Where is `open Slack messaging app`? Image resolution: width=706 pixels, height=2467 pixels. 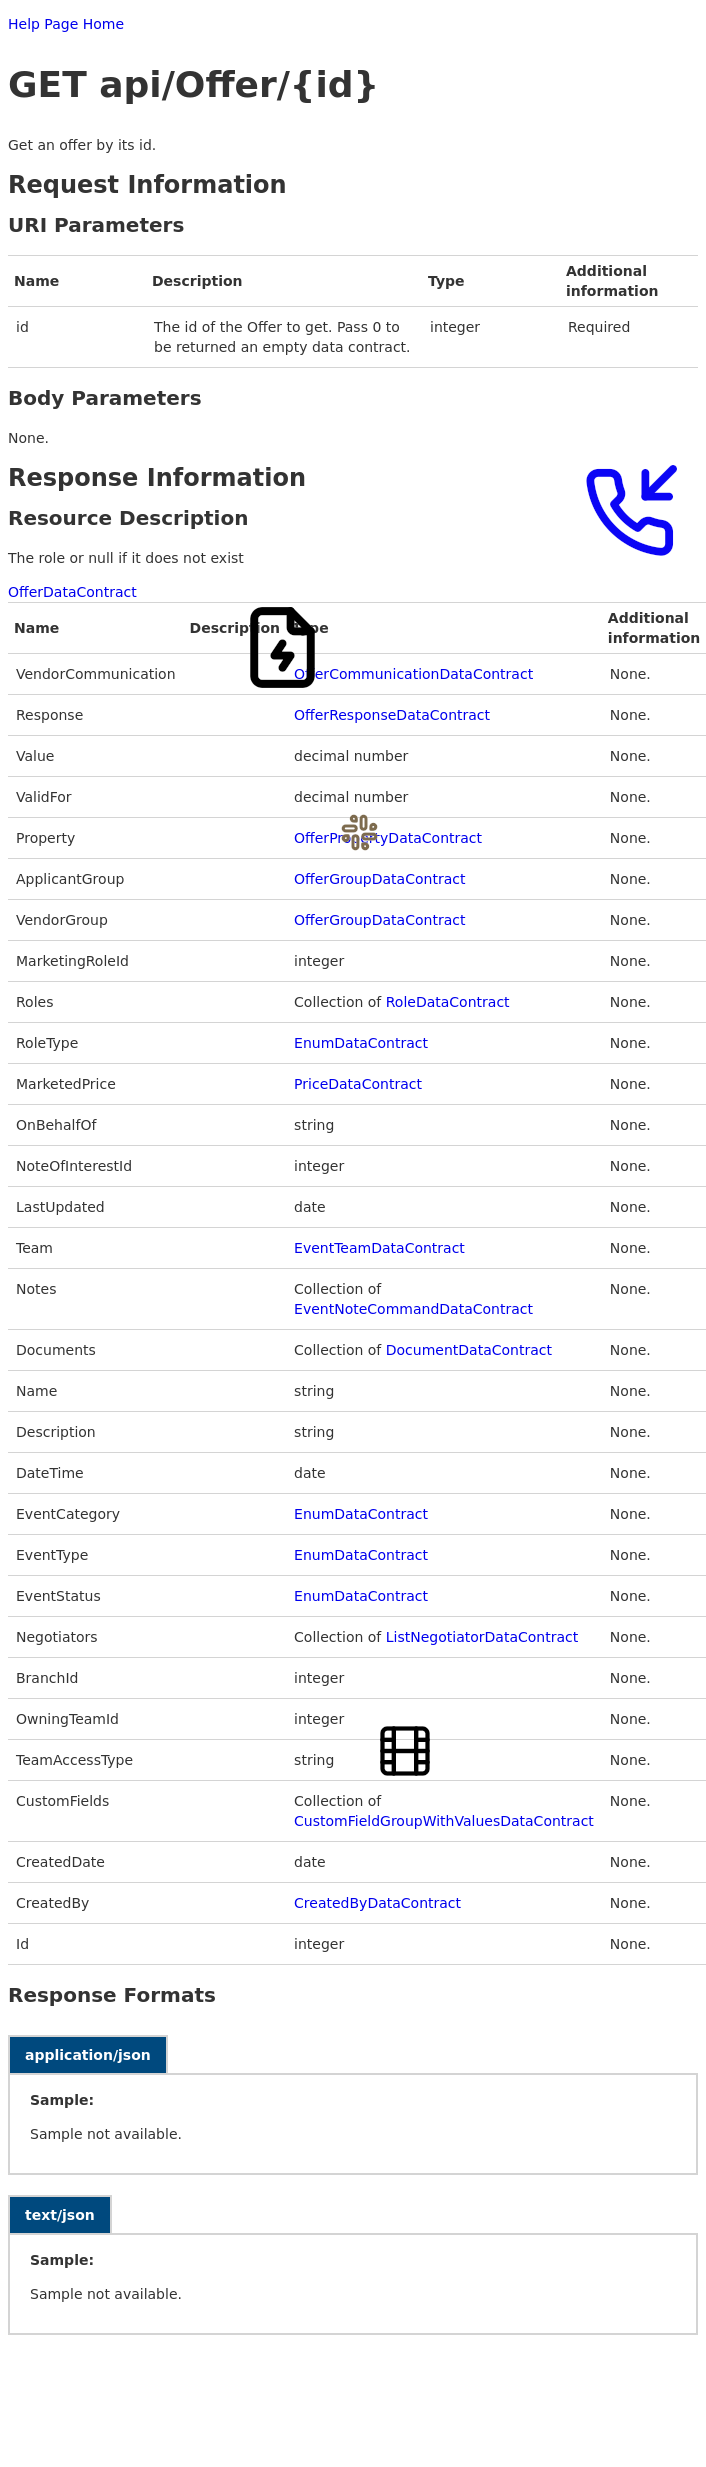
open Slack messaging app is located at coordinates (359, 832).